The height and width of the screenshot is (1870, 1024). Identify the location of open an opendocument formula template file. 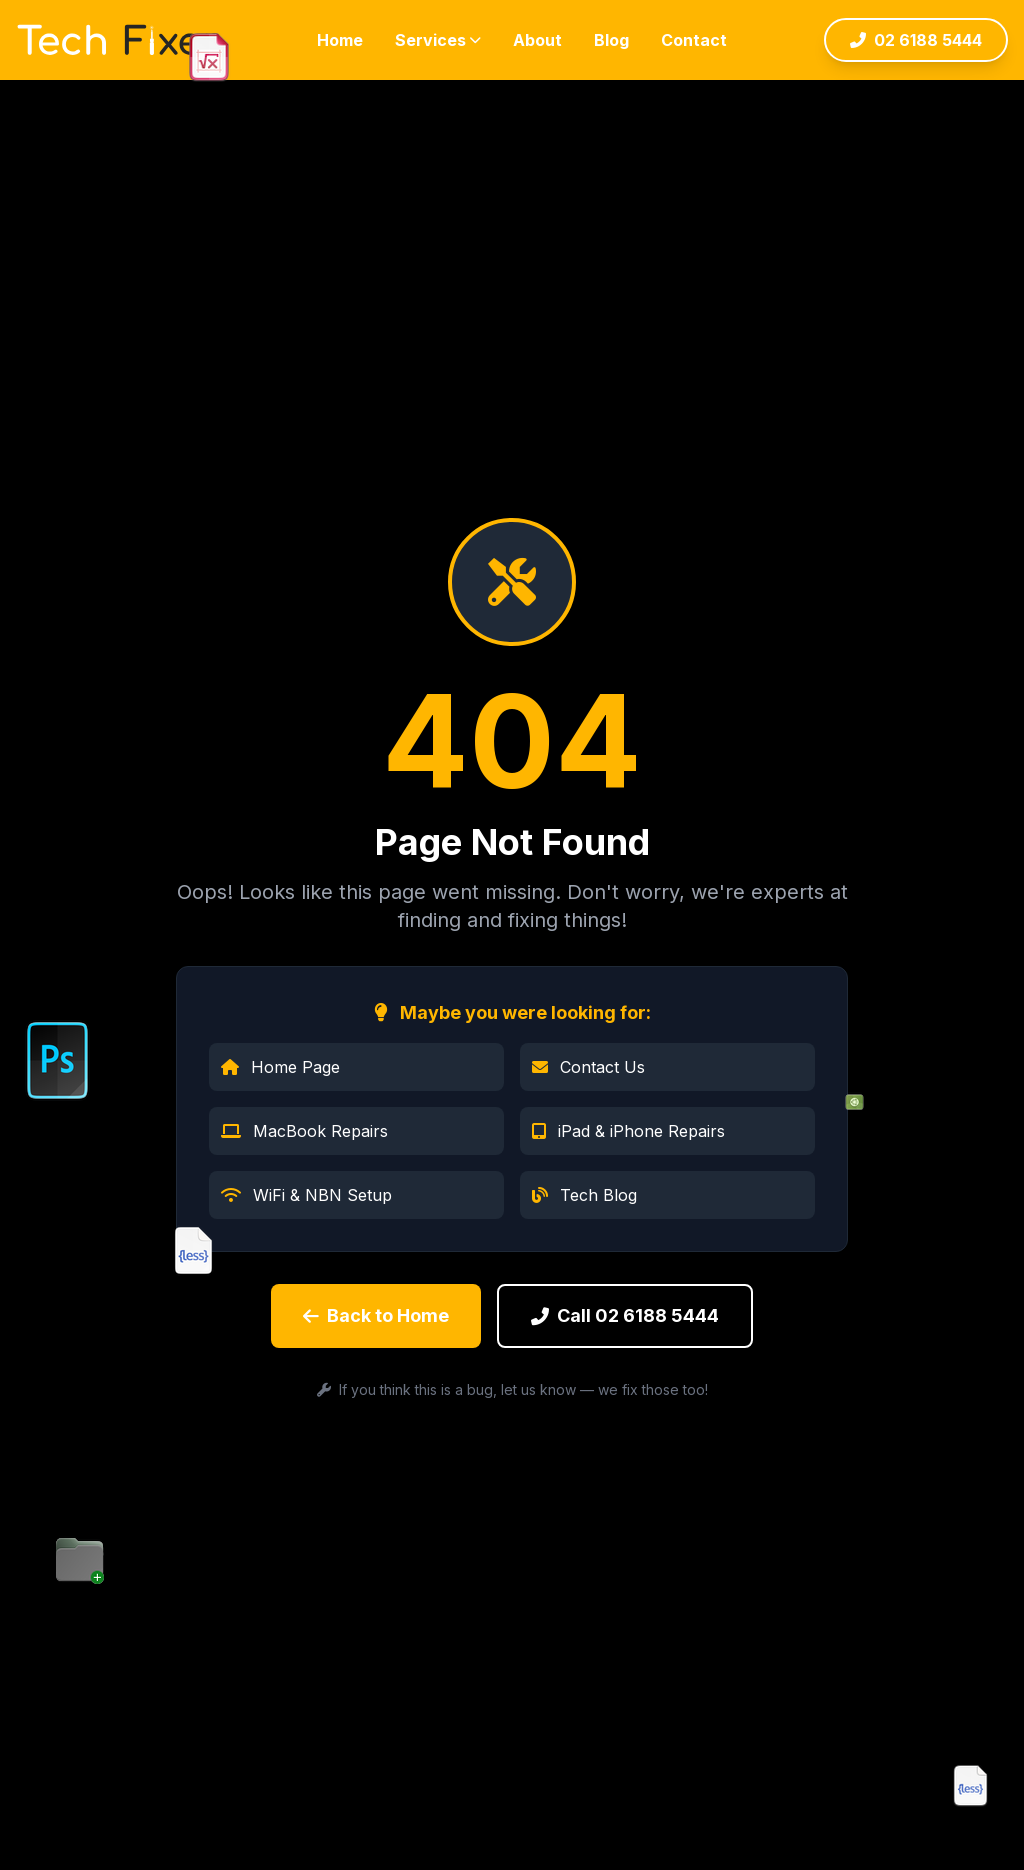
(209, 57).